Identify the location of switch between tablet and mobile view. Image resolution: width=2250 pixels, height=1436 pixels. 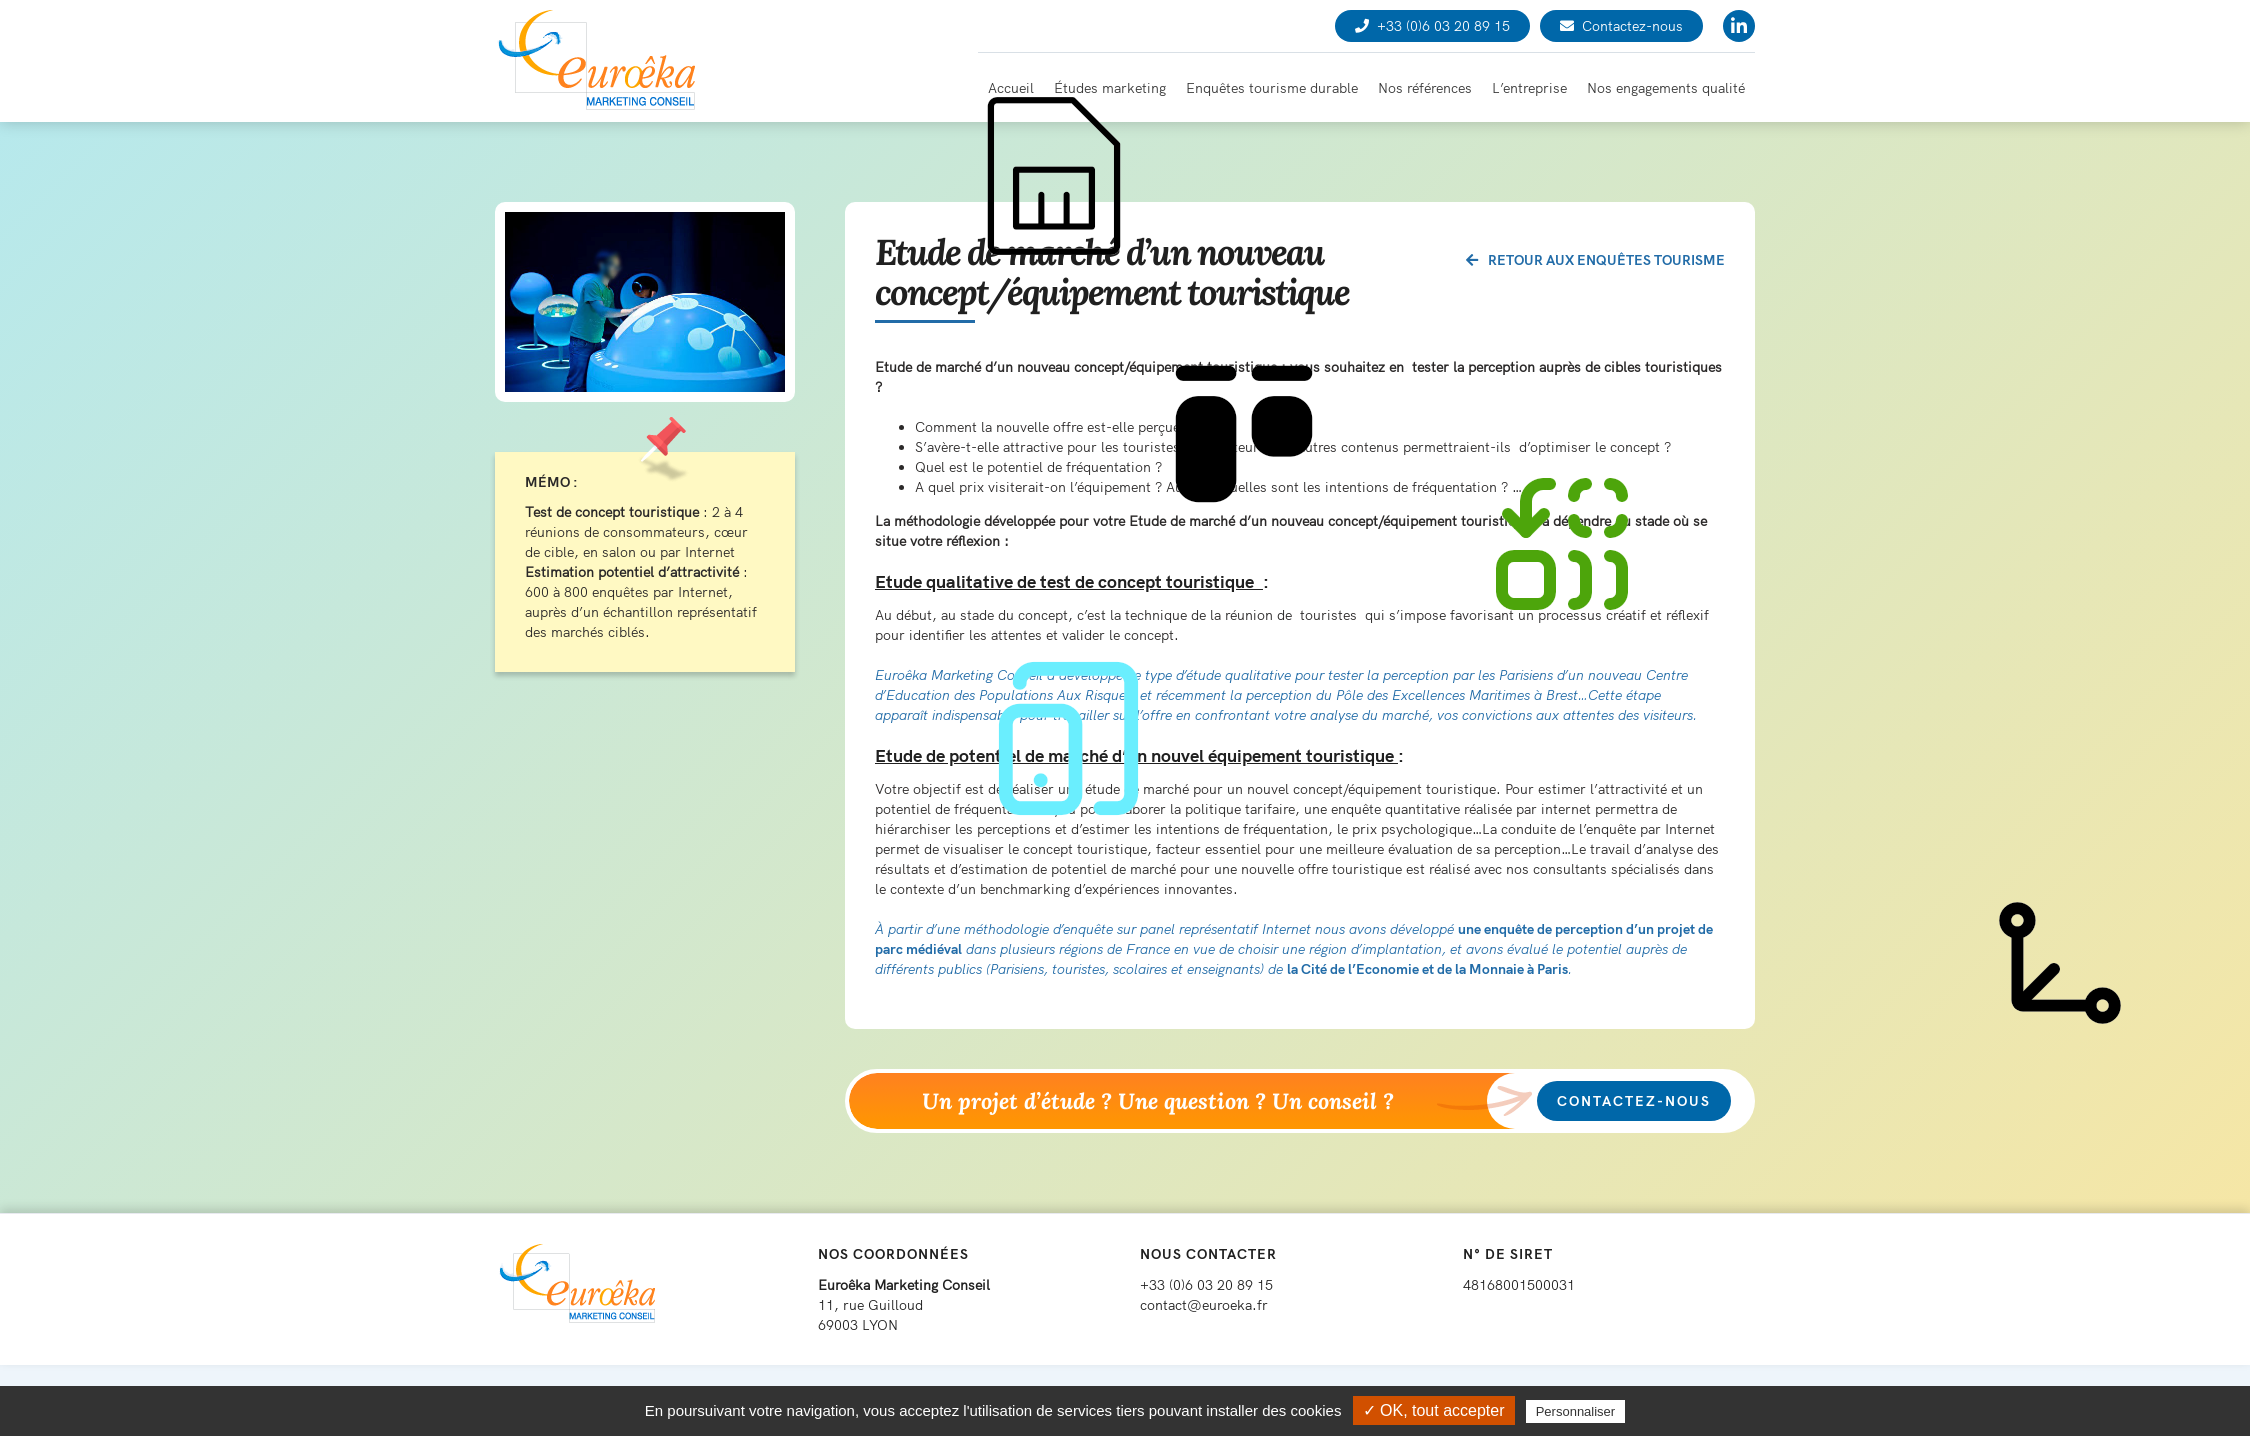
(1068, 738).